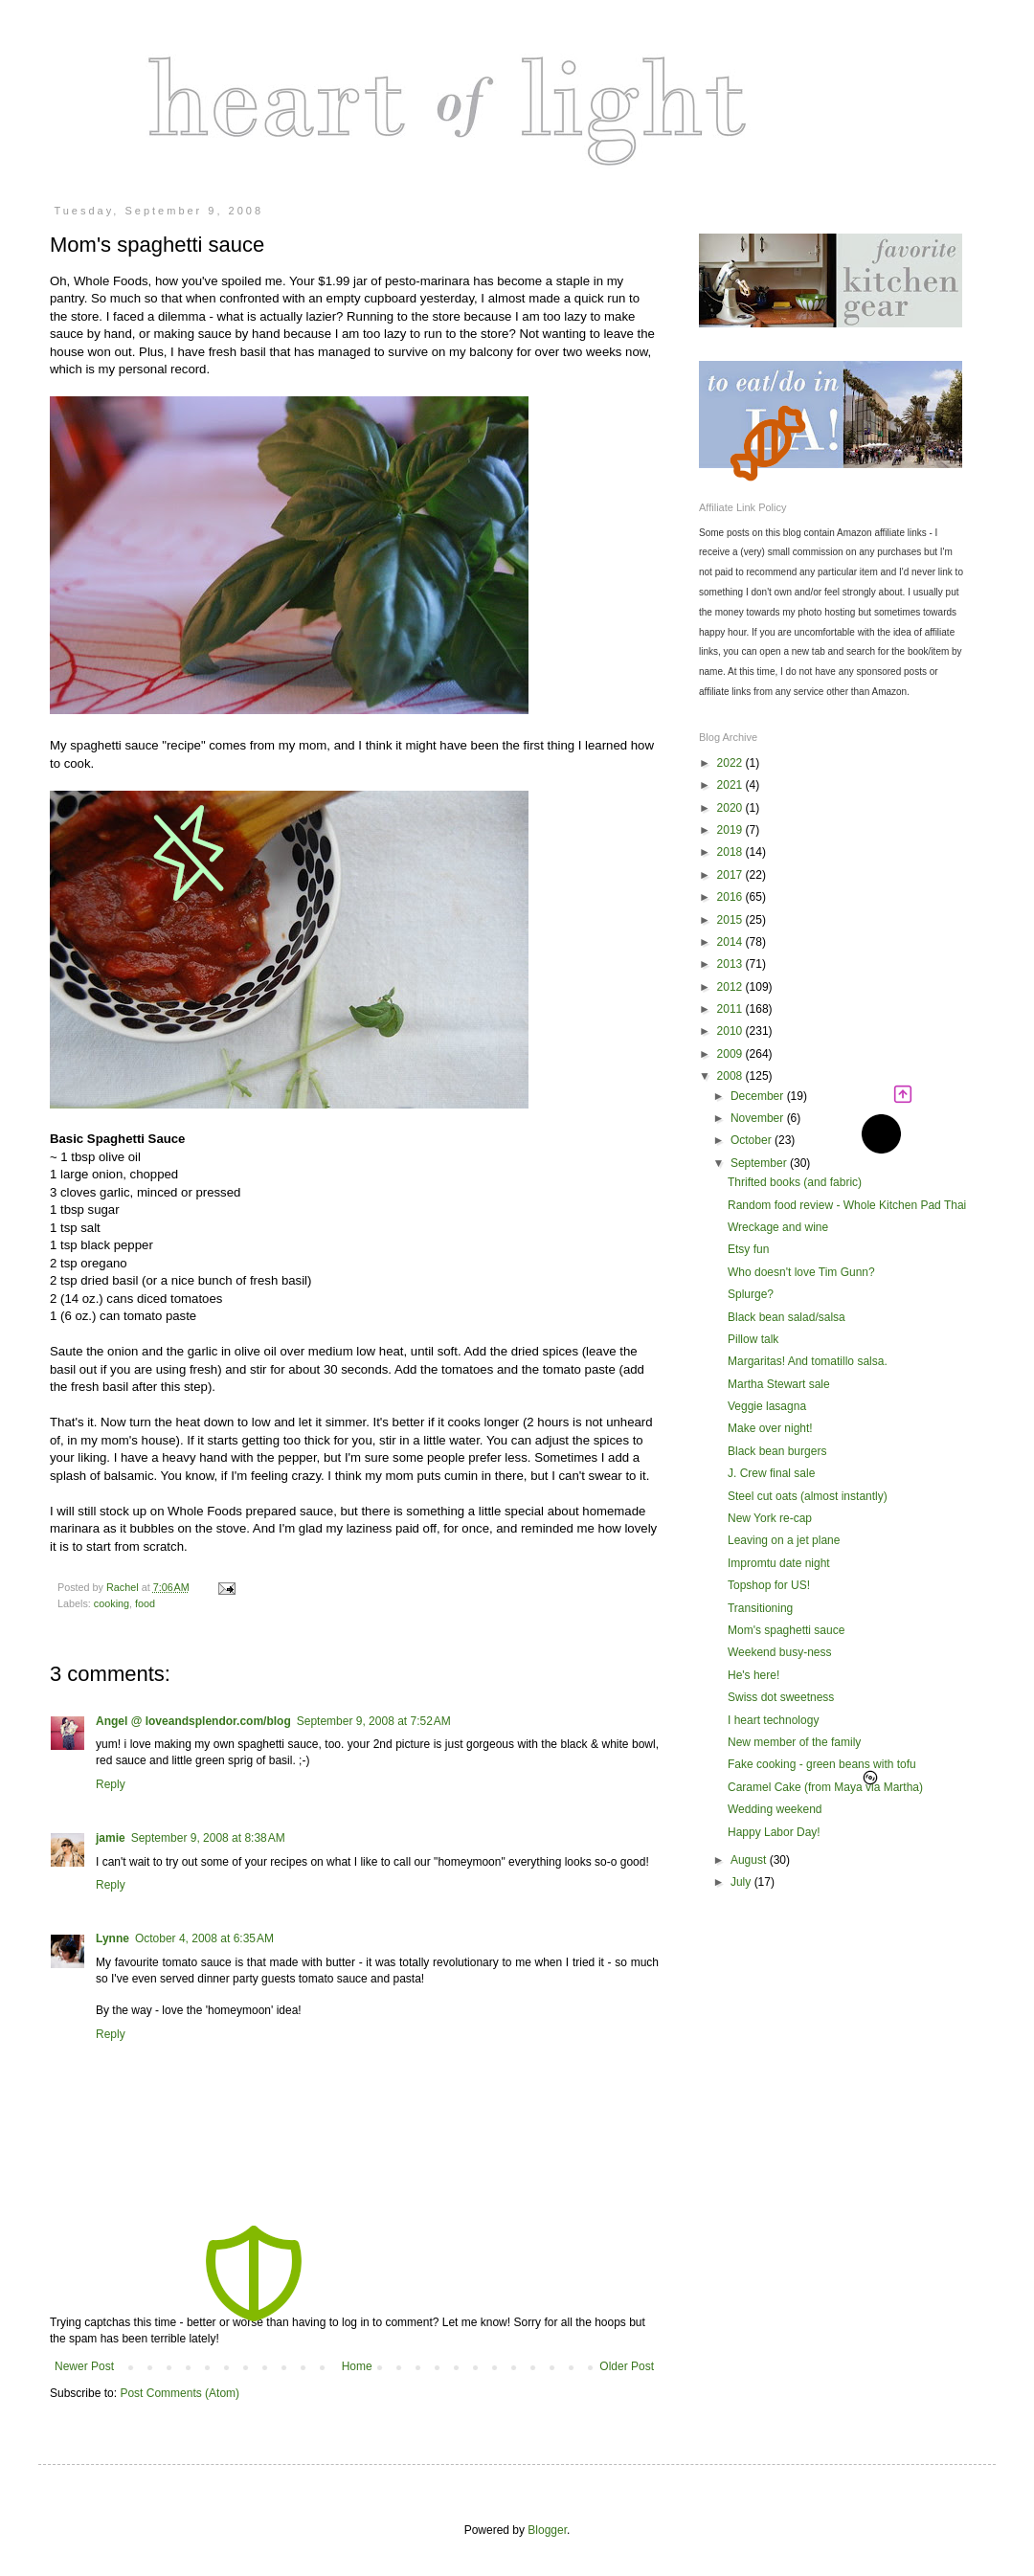 This screenshot has width=1034, height=2576. What do you see at coordinates (189, 853) in the screenshot?
I see `disable flash or lightning mode` at bounding box center [189, 853].